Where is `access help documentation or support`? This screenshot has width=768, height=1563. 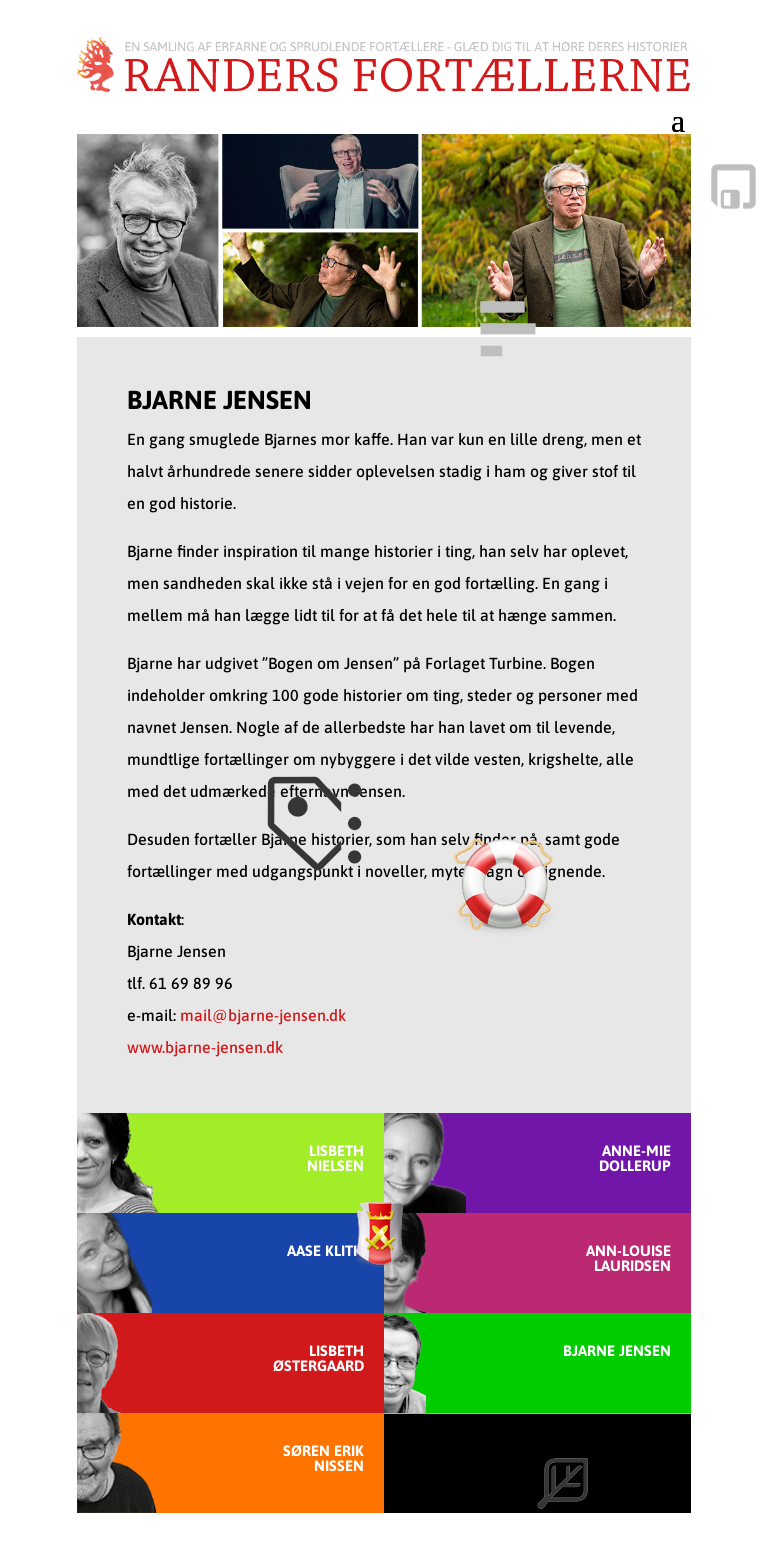
access help documentation or support is located at coordinates (504, 885).